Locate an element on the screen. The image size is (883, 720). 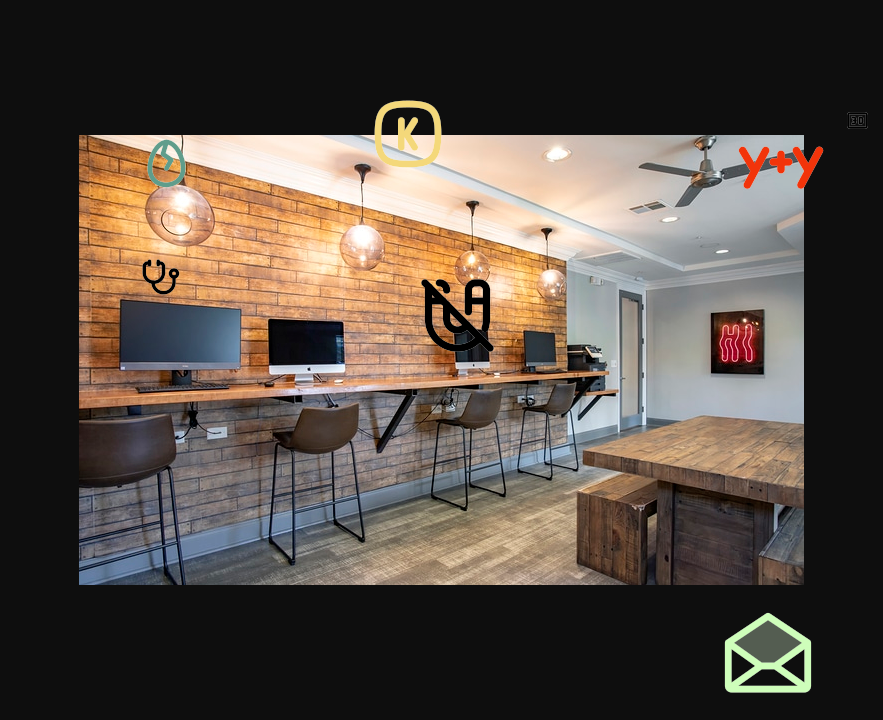
indicates a broken or damaged item is located at coordinates (166, 163).